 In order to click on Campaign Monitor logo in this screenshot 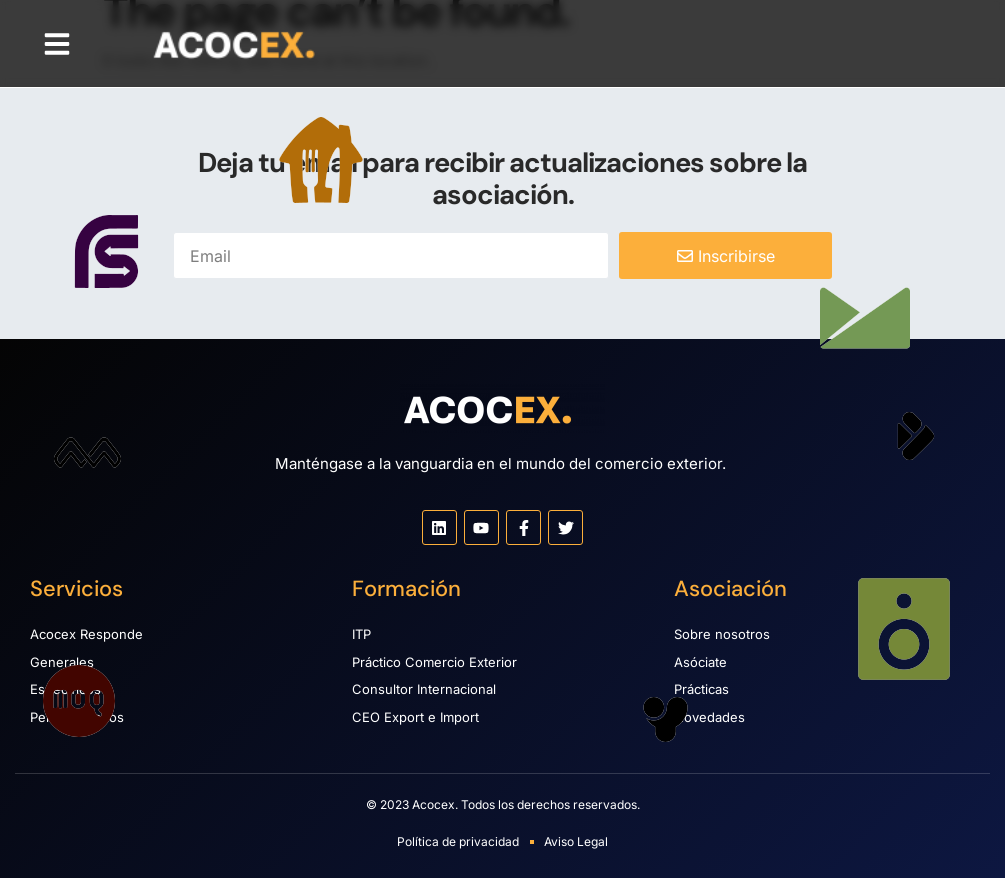, I will do `click(865, 318)`.